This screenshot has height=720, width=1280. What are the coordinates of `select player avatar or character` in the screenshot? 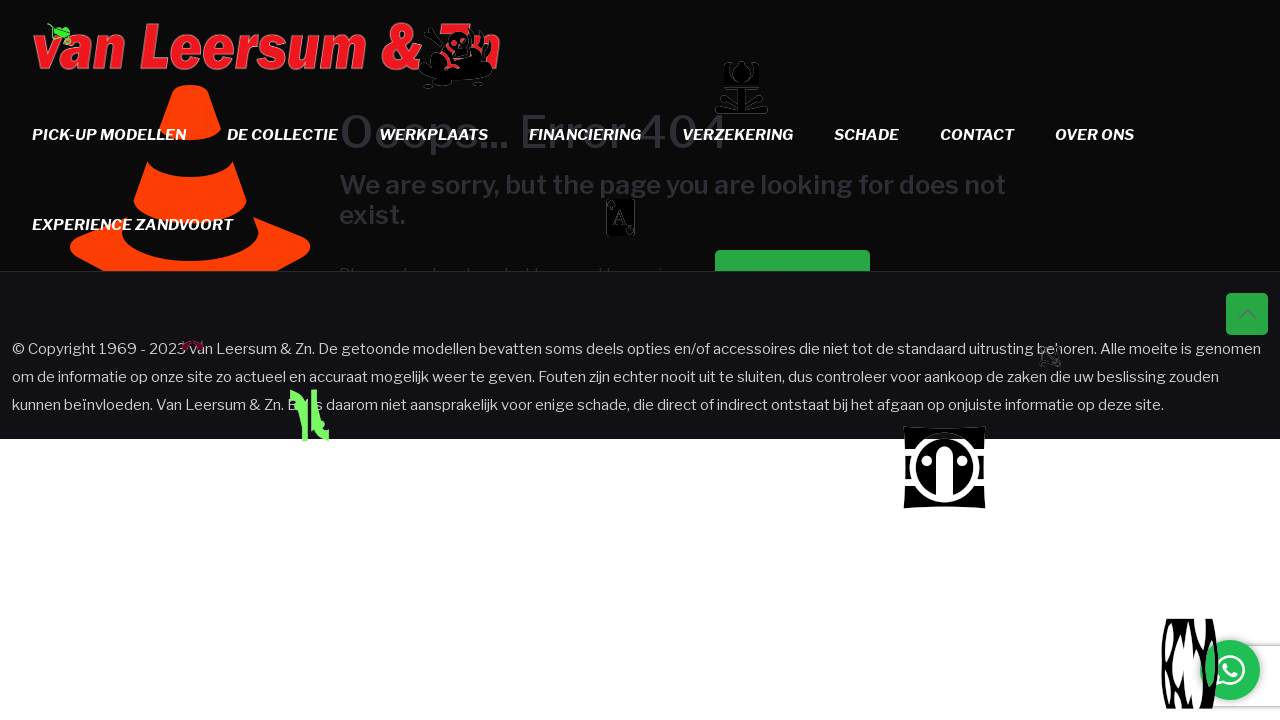 It's located at (944, 467).